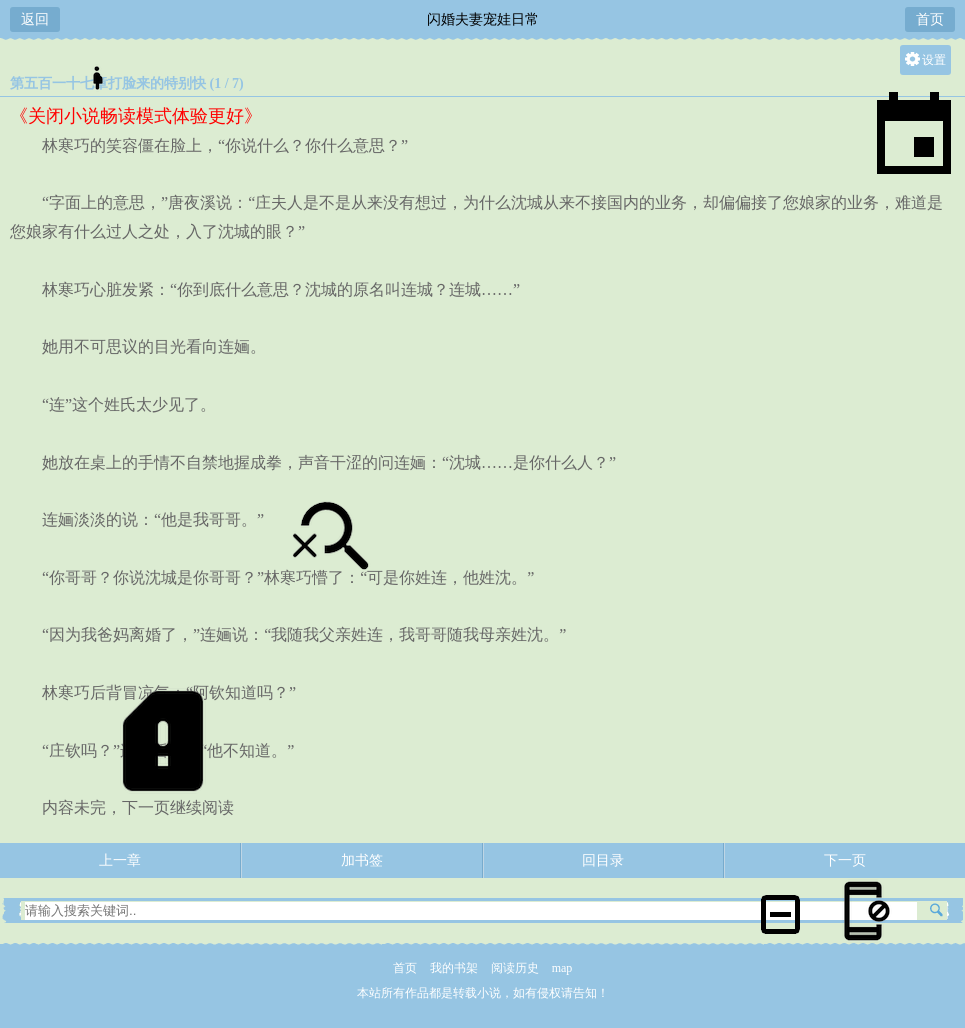  What do you see at coordinates (914, 137) in the screenshot?
I see `add an event to your calendar` at bounding box center [914, 137].